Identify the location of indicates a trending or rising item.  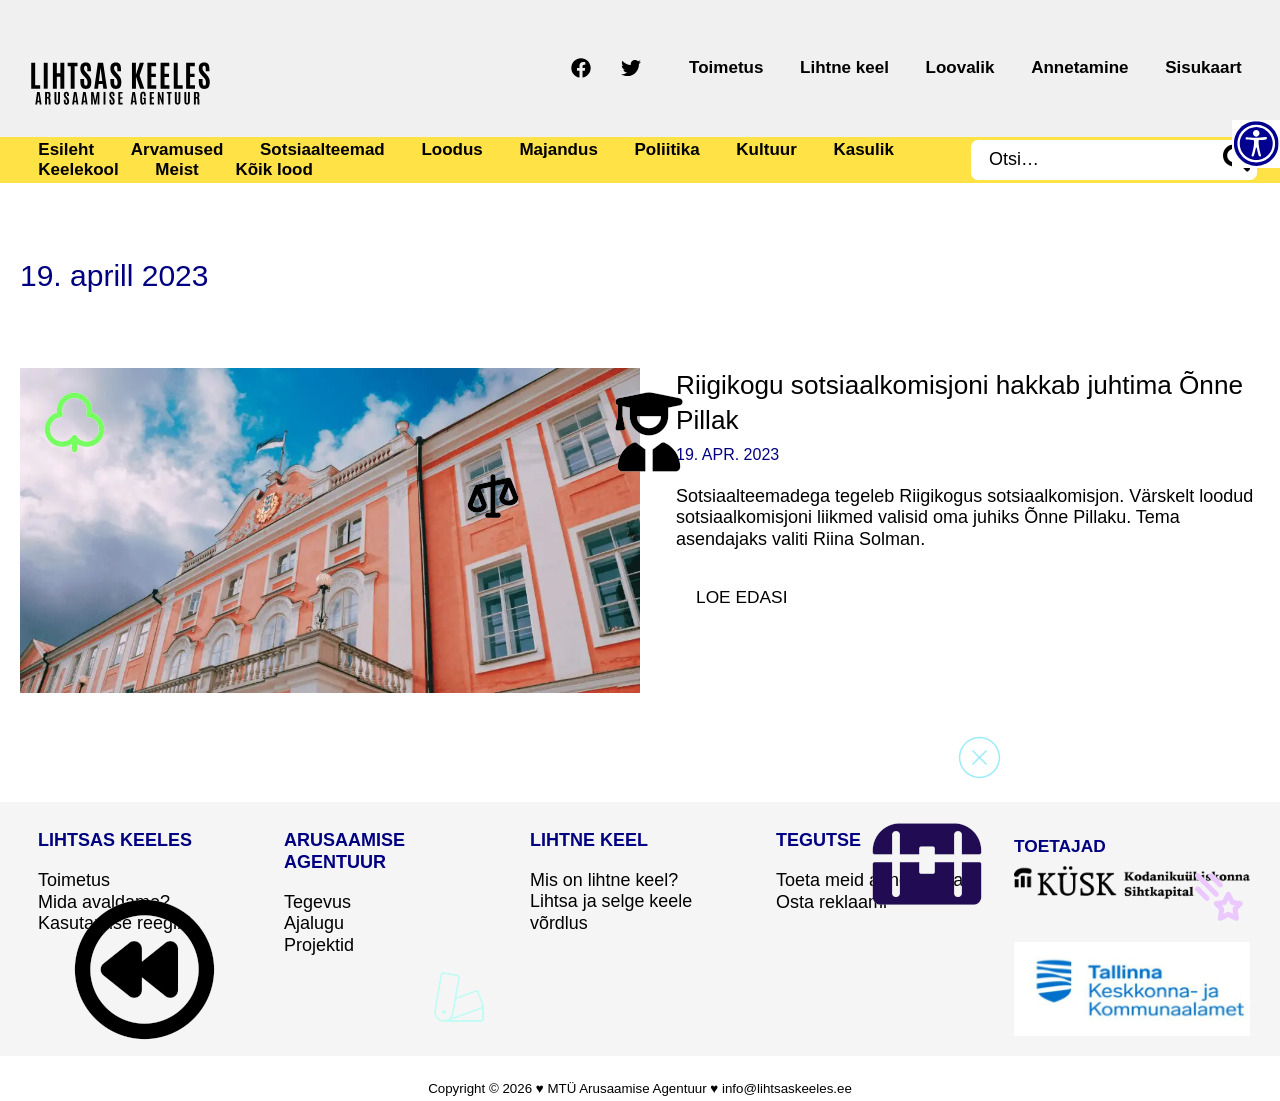
(1219, 897).